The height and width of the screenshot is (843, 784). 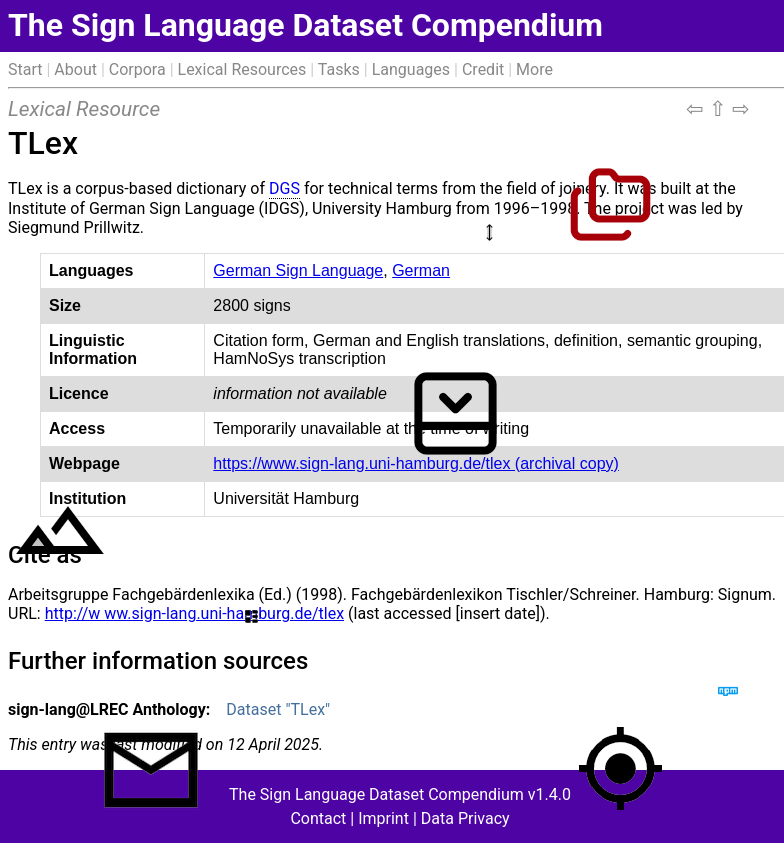 What do you see at coordinates (610, 204) in the screenshot?
I see `view all folders` at bounding box center [610, 204].